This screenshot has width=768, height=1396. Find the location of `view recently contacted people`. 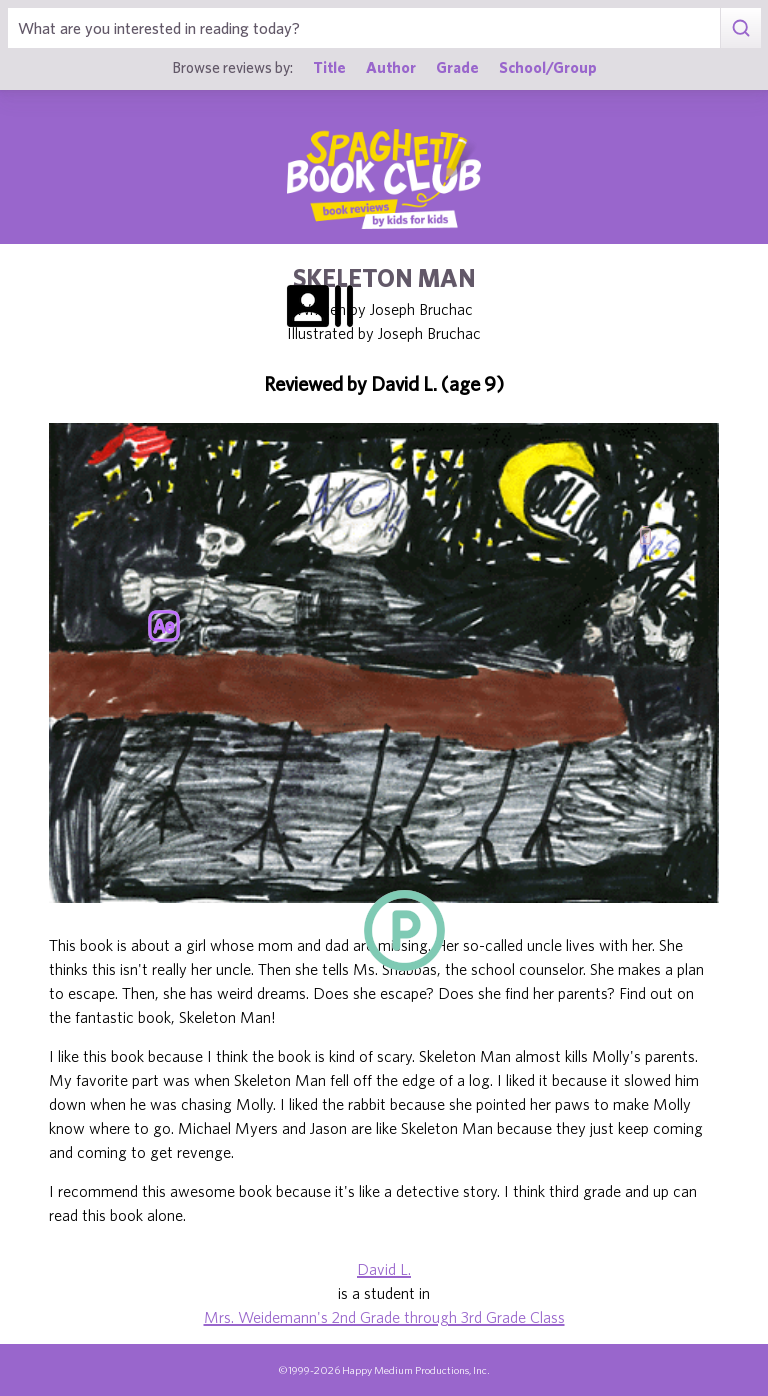

view recently contacted people is located at coordinates (320, 306).